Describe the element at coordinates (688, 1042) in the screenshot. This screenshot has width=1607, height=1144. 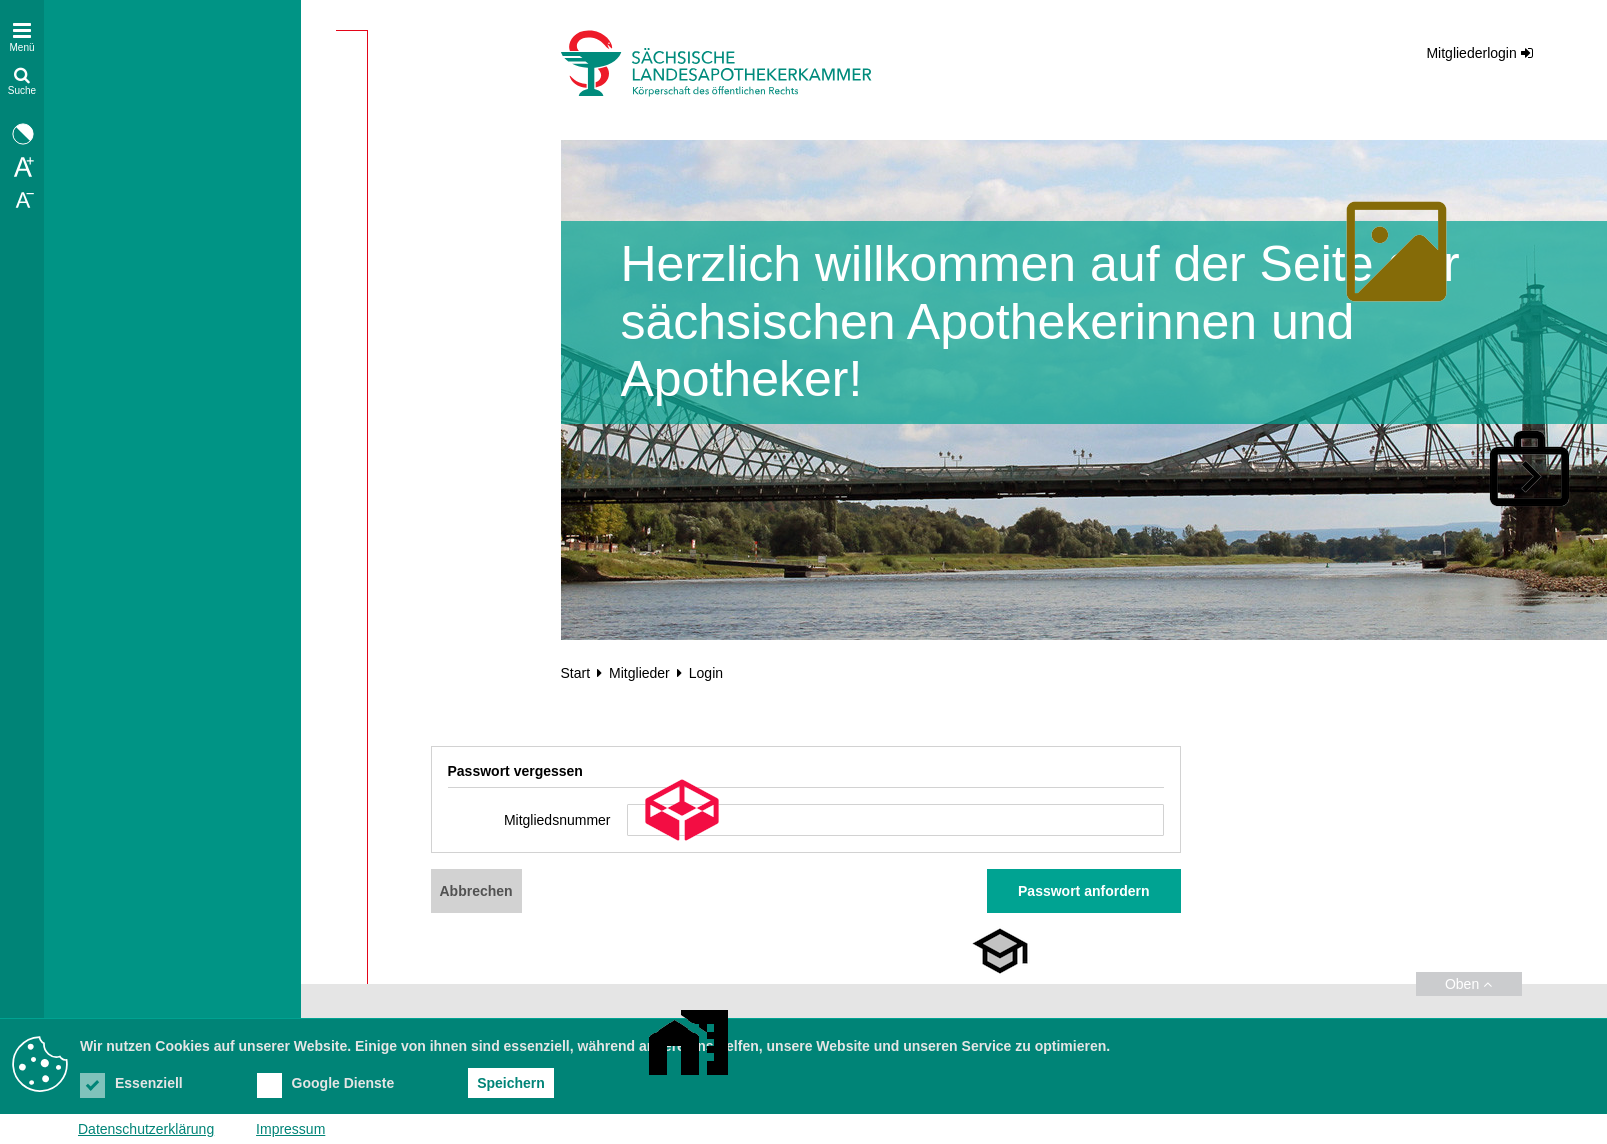
I see `switch between home and office mode` at that location.